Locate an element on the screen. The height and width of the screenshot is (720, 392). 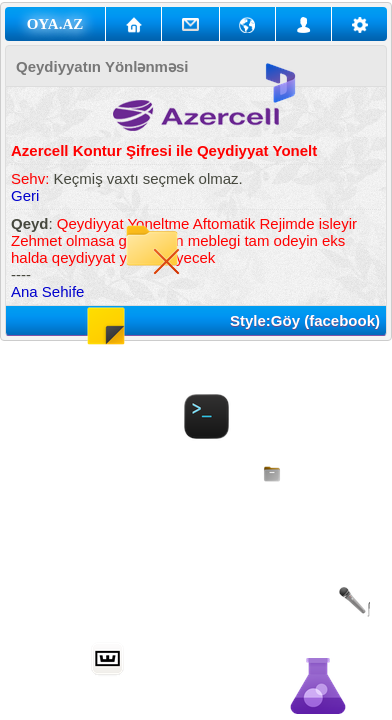
access microphone settings is located at coordinates (354, 602).